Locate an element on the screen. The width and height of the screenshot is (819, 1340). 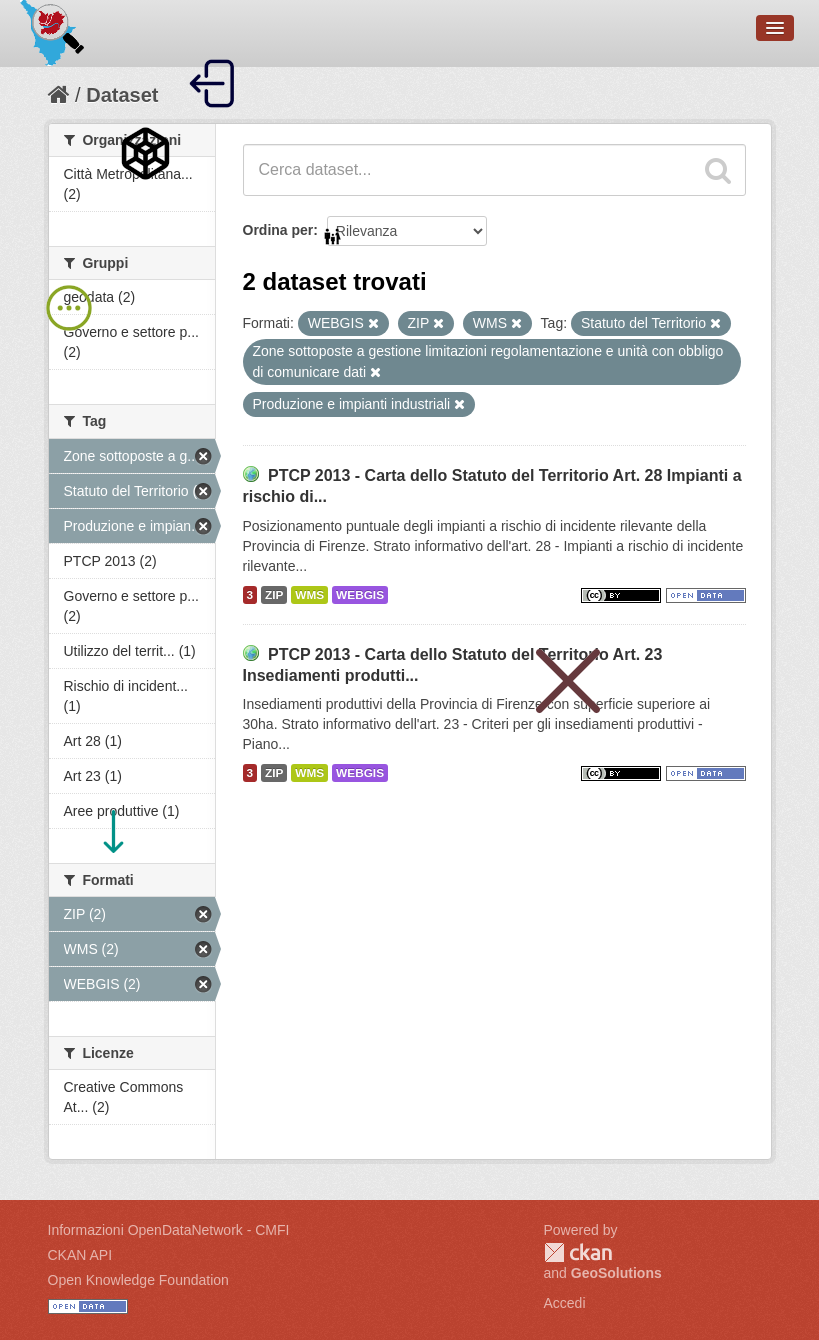
indicates family restroom facility nearby is located at coordinates (332, 236).